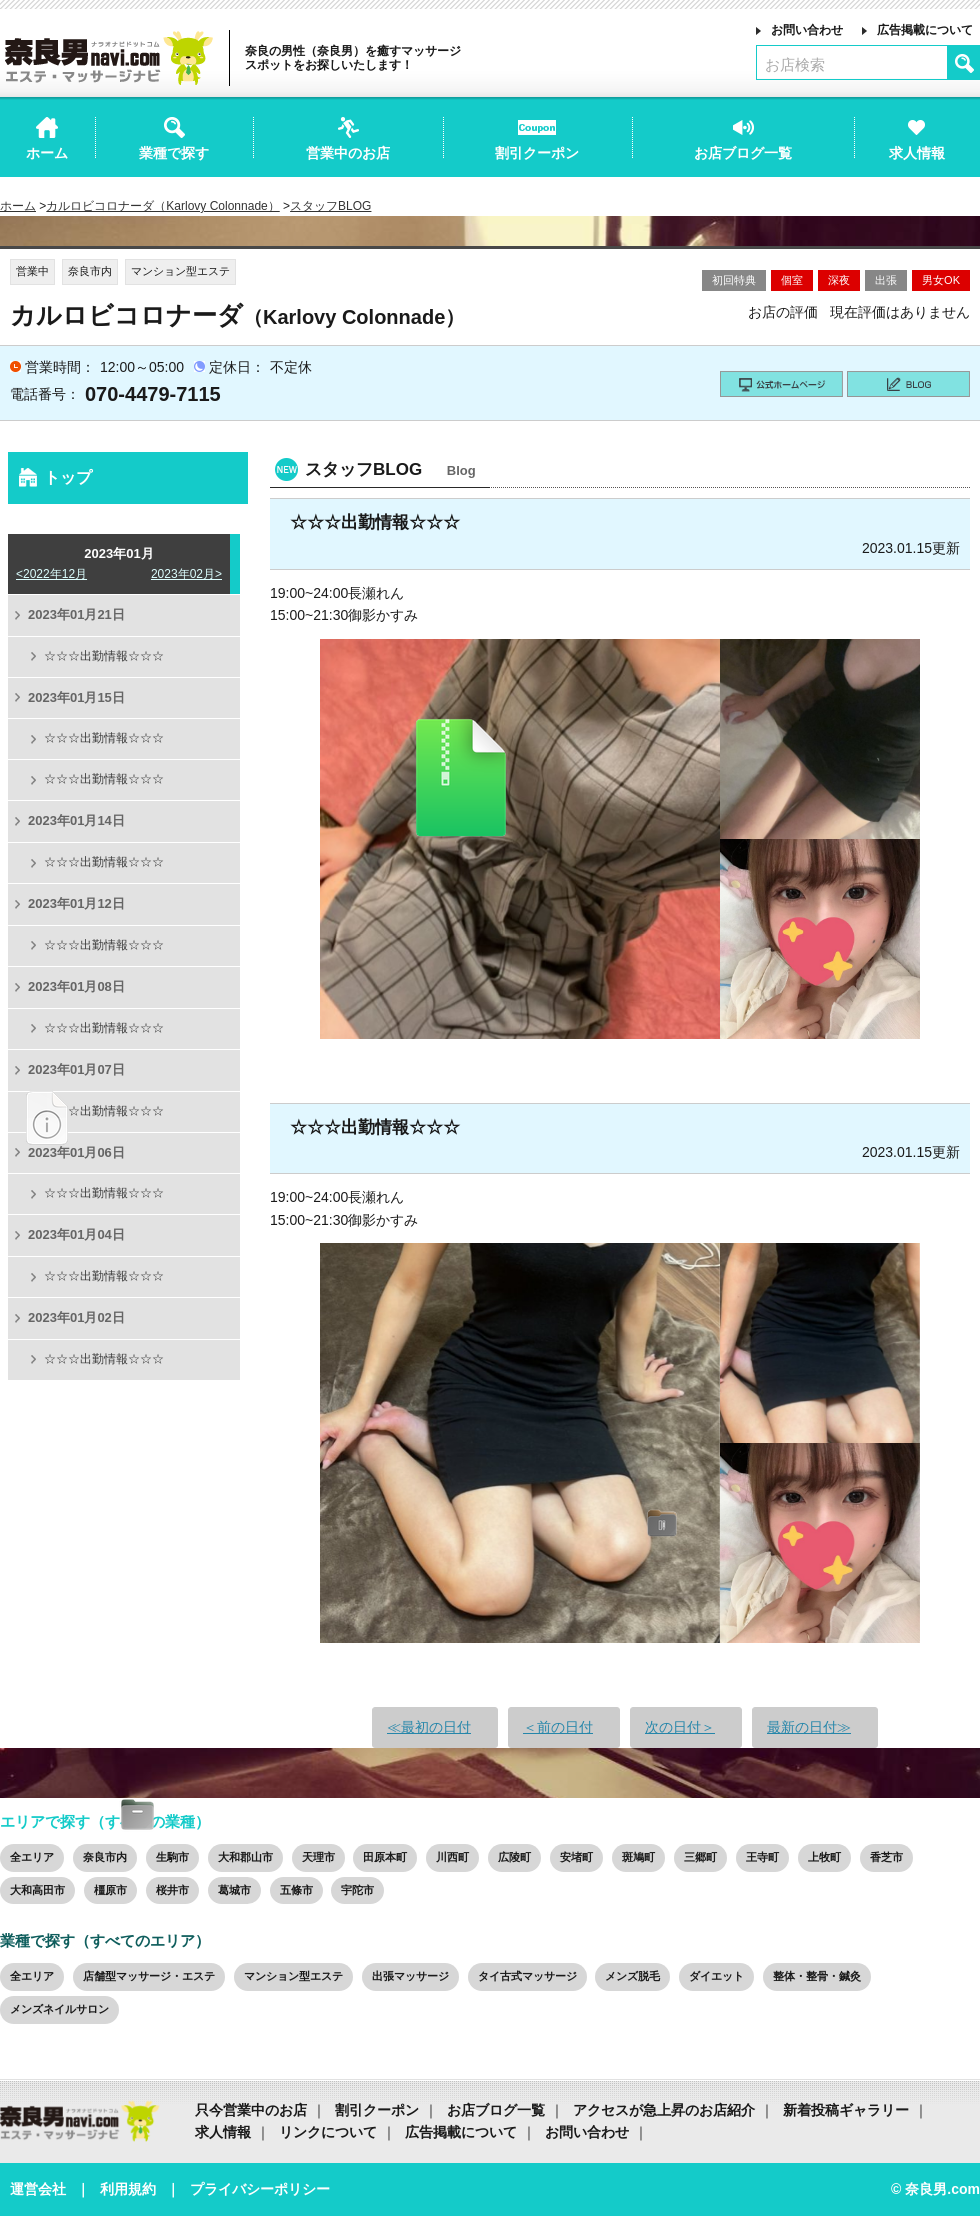 This screenshot has width=980, height=2216. What do you see at coordinates (137, 1814) in the screenshot?
I see `open the file manager application` at bounding box center [137, 1814].